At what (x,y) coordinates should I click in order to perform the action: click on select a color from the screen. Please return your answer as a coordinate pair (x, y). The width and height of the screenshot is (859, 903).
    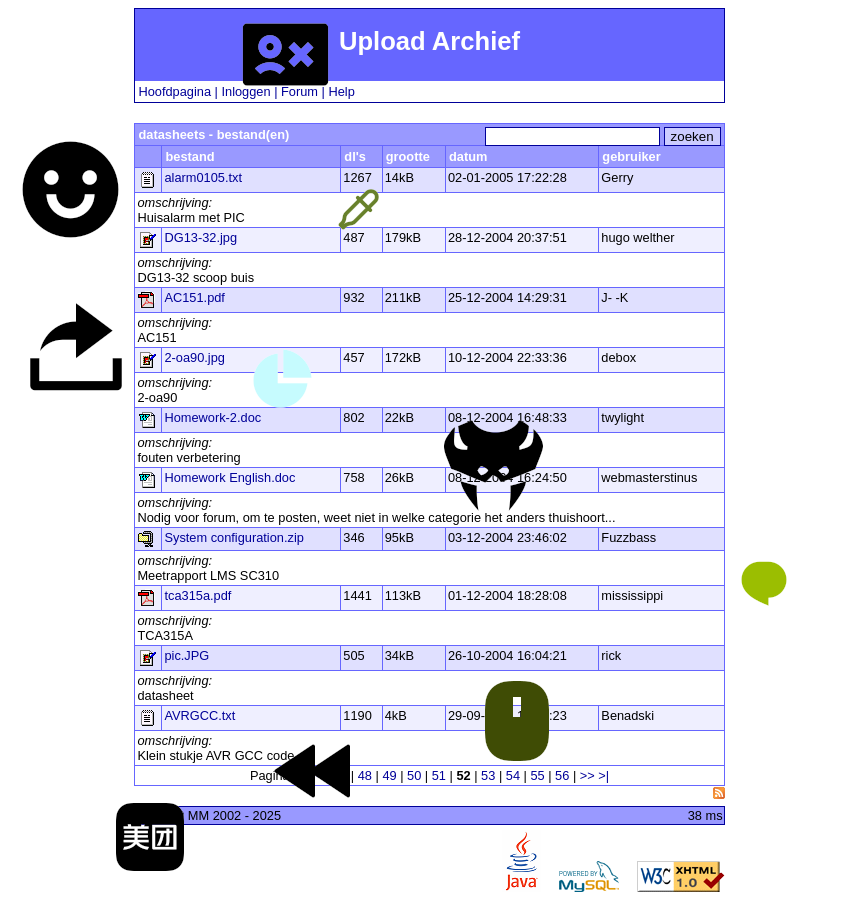
    Looking at the image, I should click on (358, 209).